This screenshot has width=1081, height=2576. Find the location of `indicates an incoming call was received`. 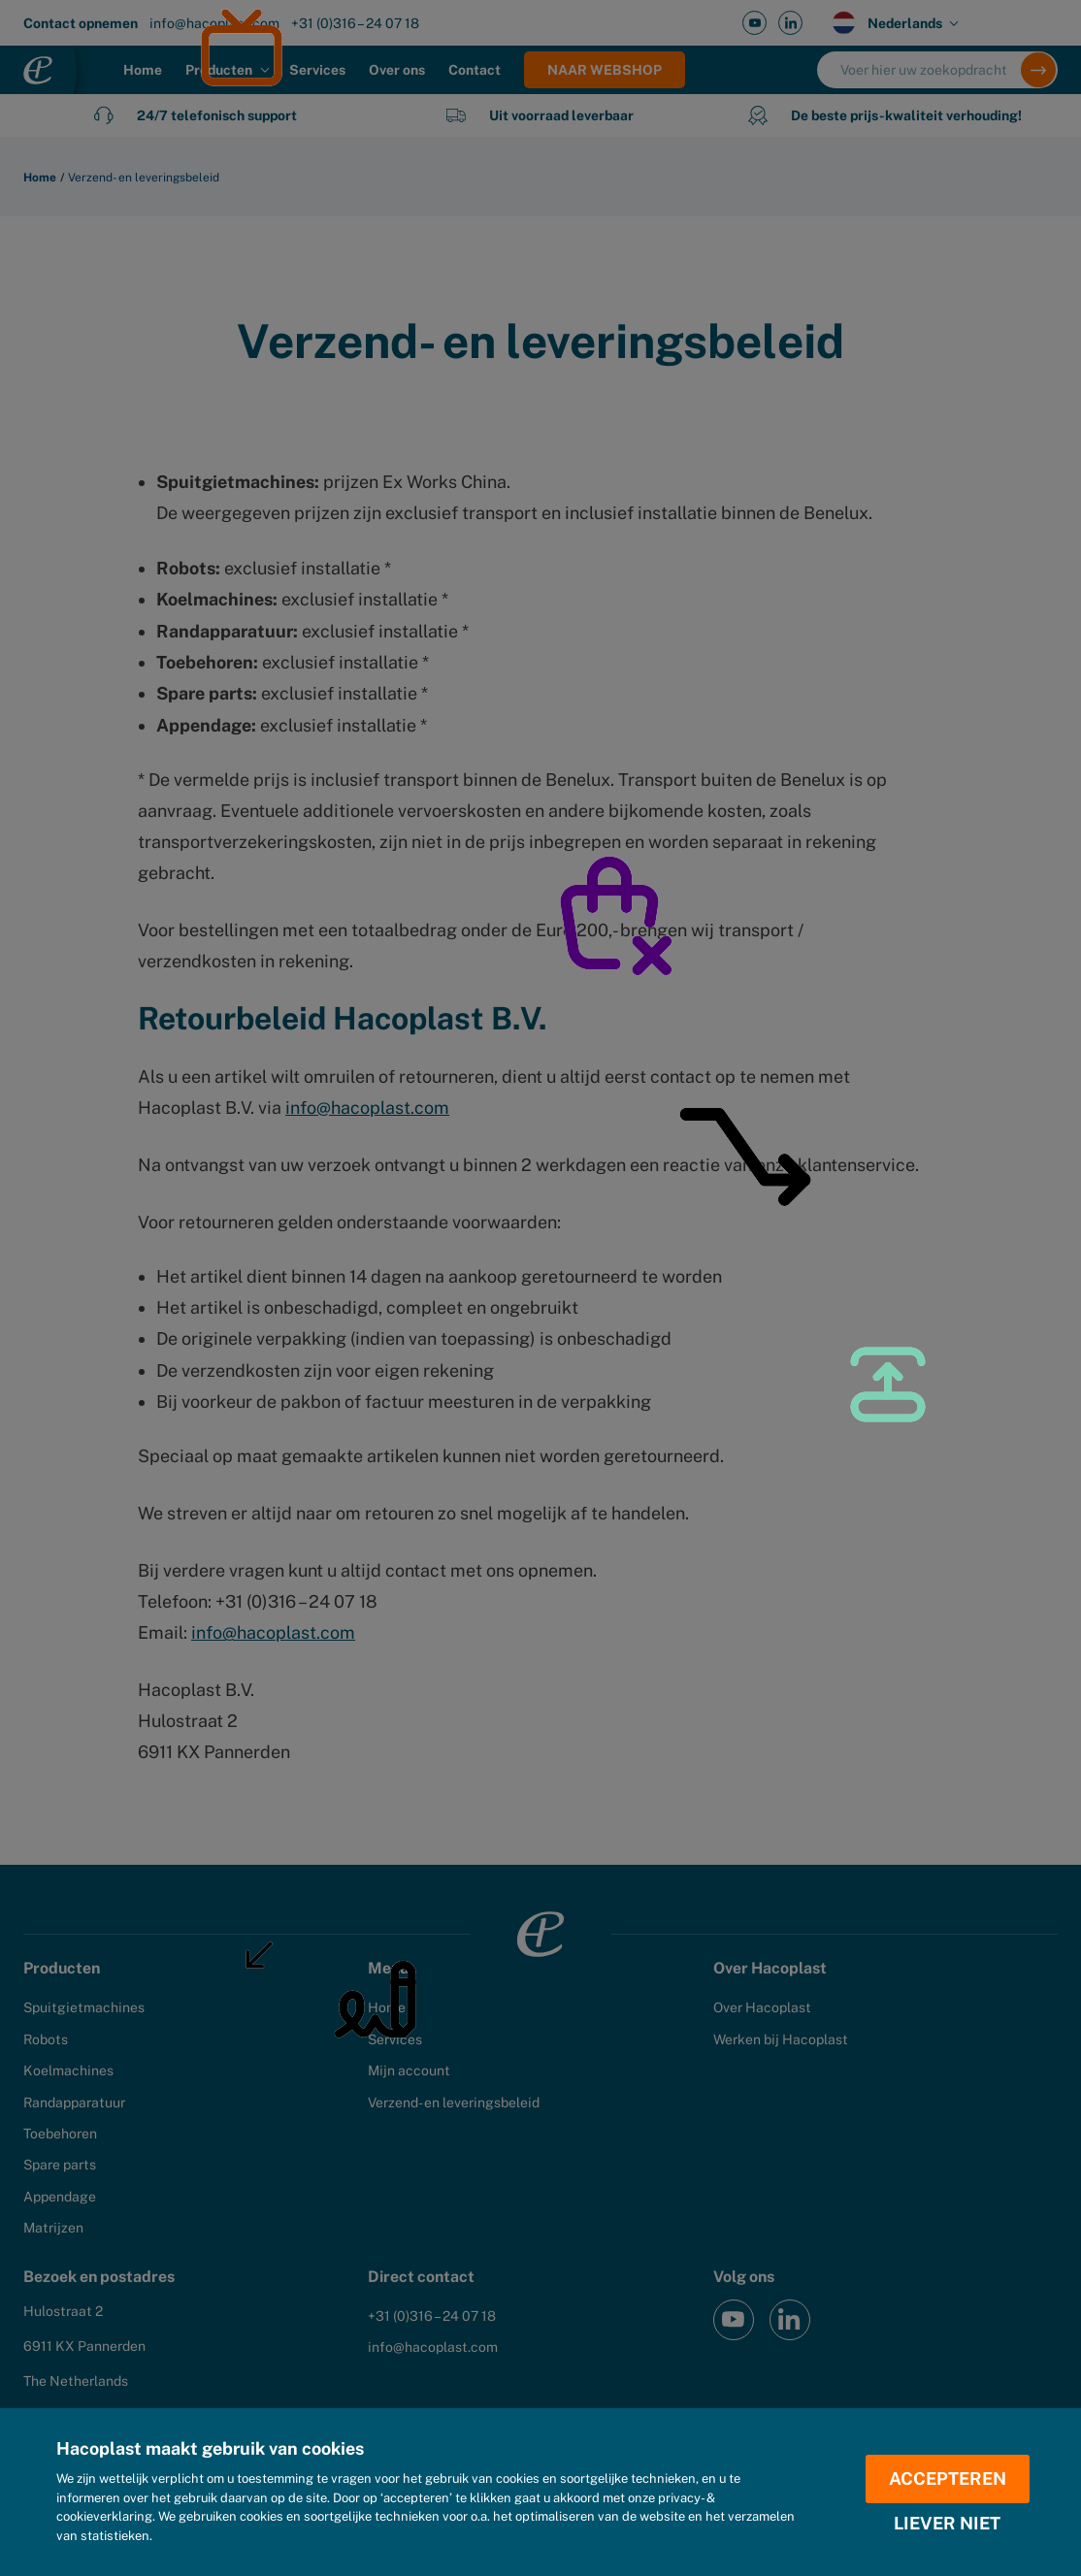

indicates an incoming call was received is located at coordinates (258, 1955).